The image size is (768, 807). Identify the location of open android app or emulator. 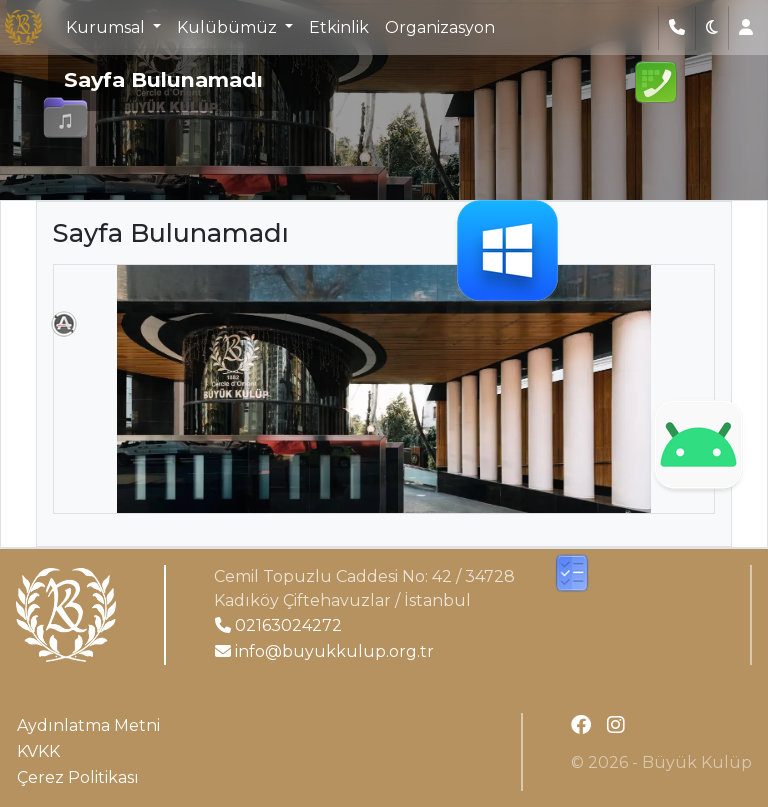
(698, 444).